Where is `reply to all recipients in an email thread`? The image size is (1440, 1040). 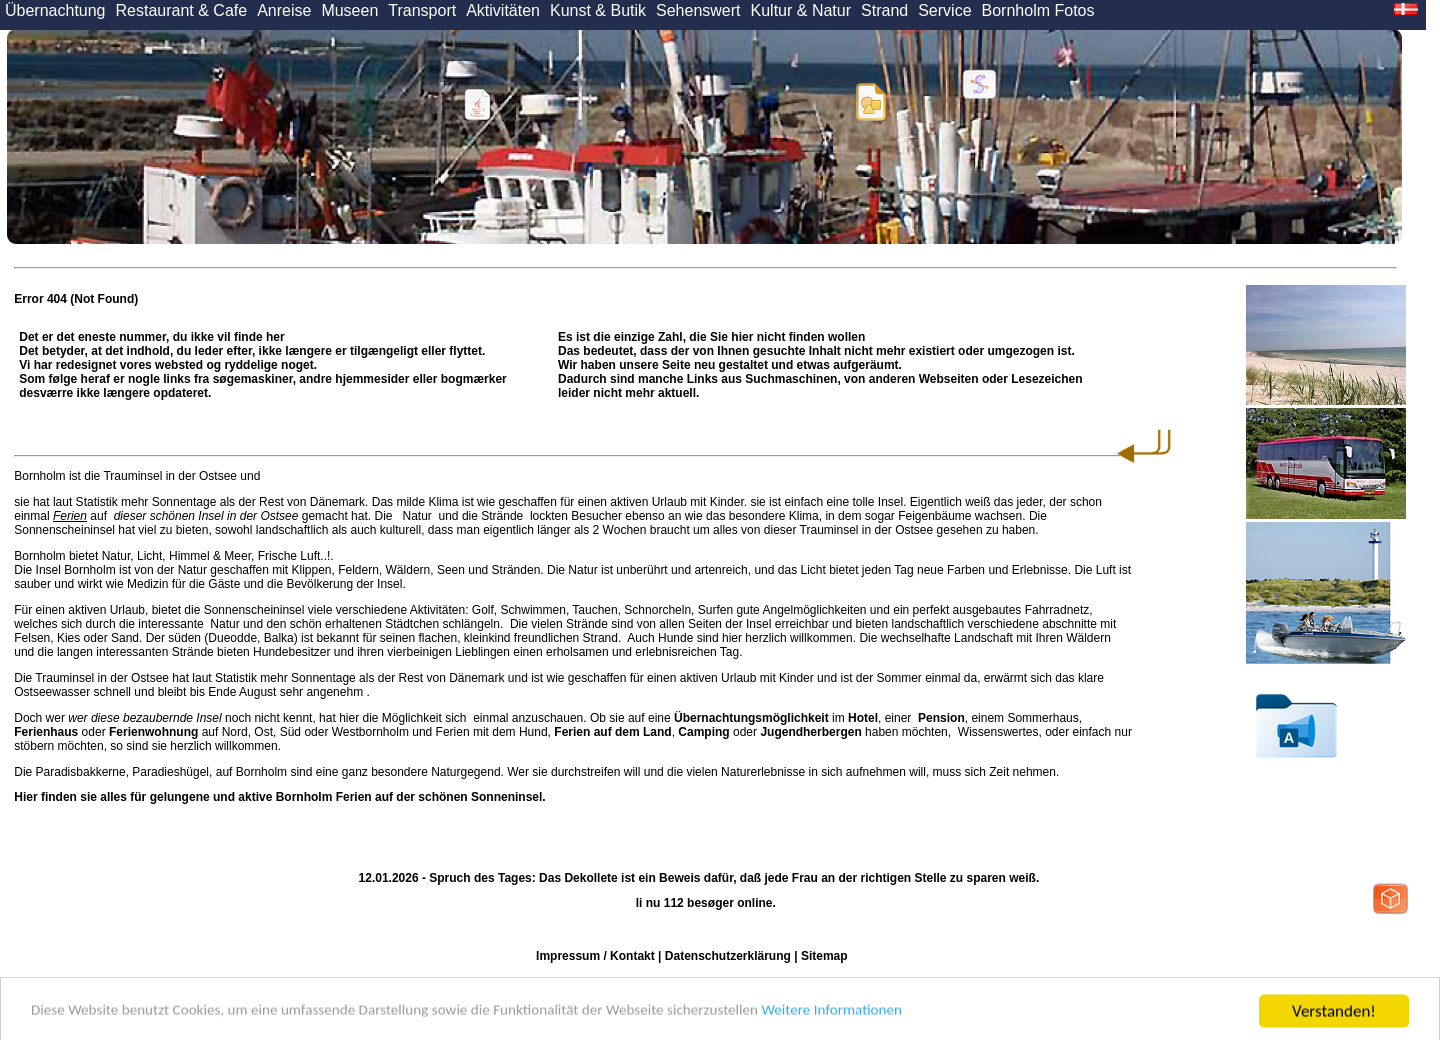
reply to all recipients in an email thread is located at coordinates (1143, 446).